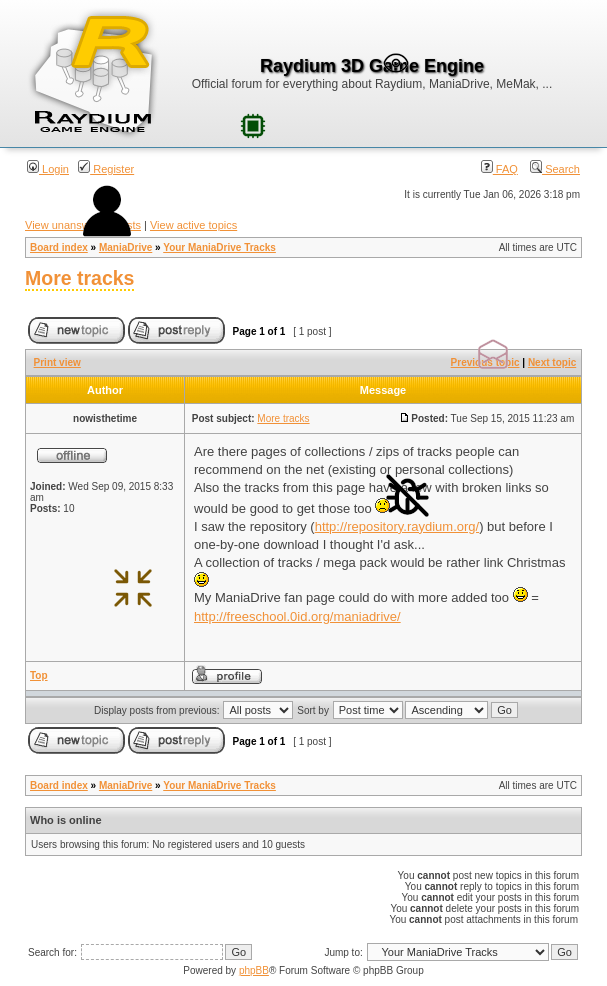 This screenshot has height=986, width=607. What do you see at coordinates (133, 588) in the screenshot?
I see `exit fullscreen mode` at bounding box center [133, 588].